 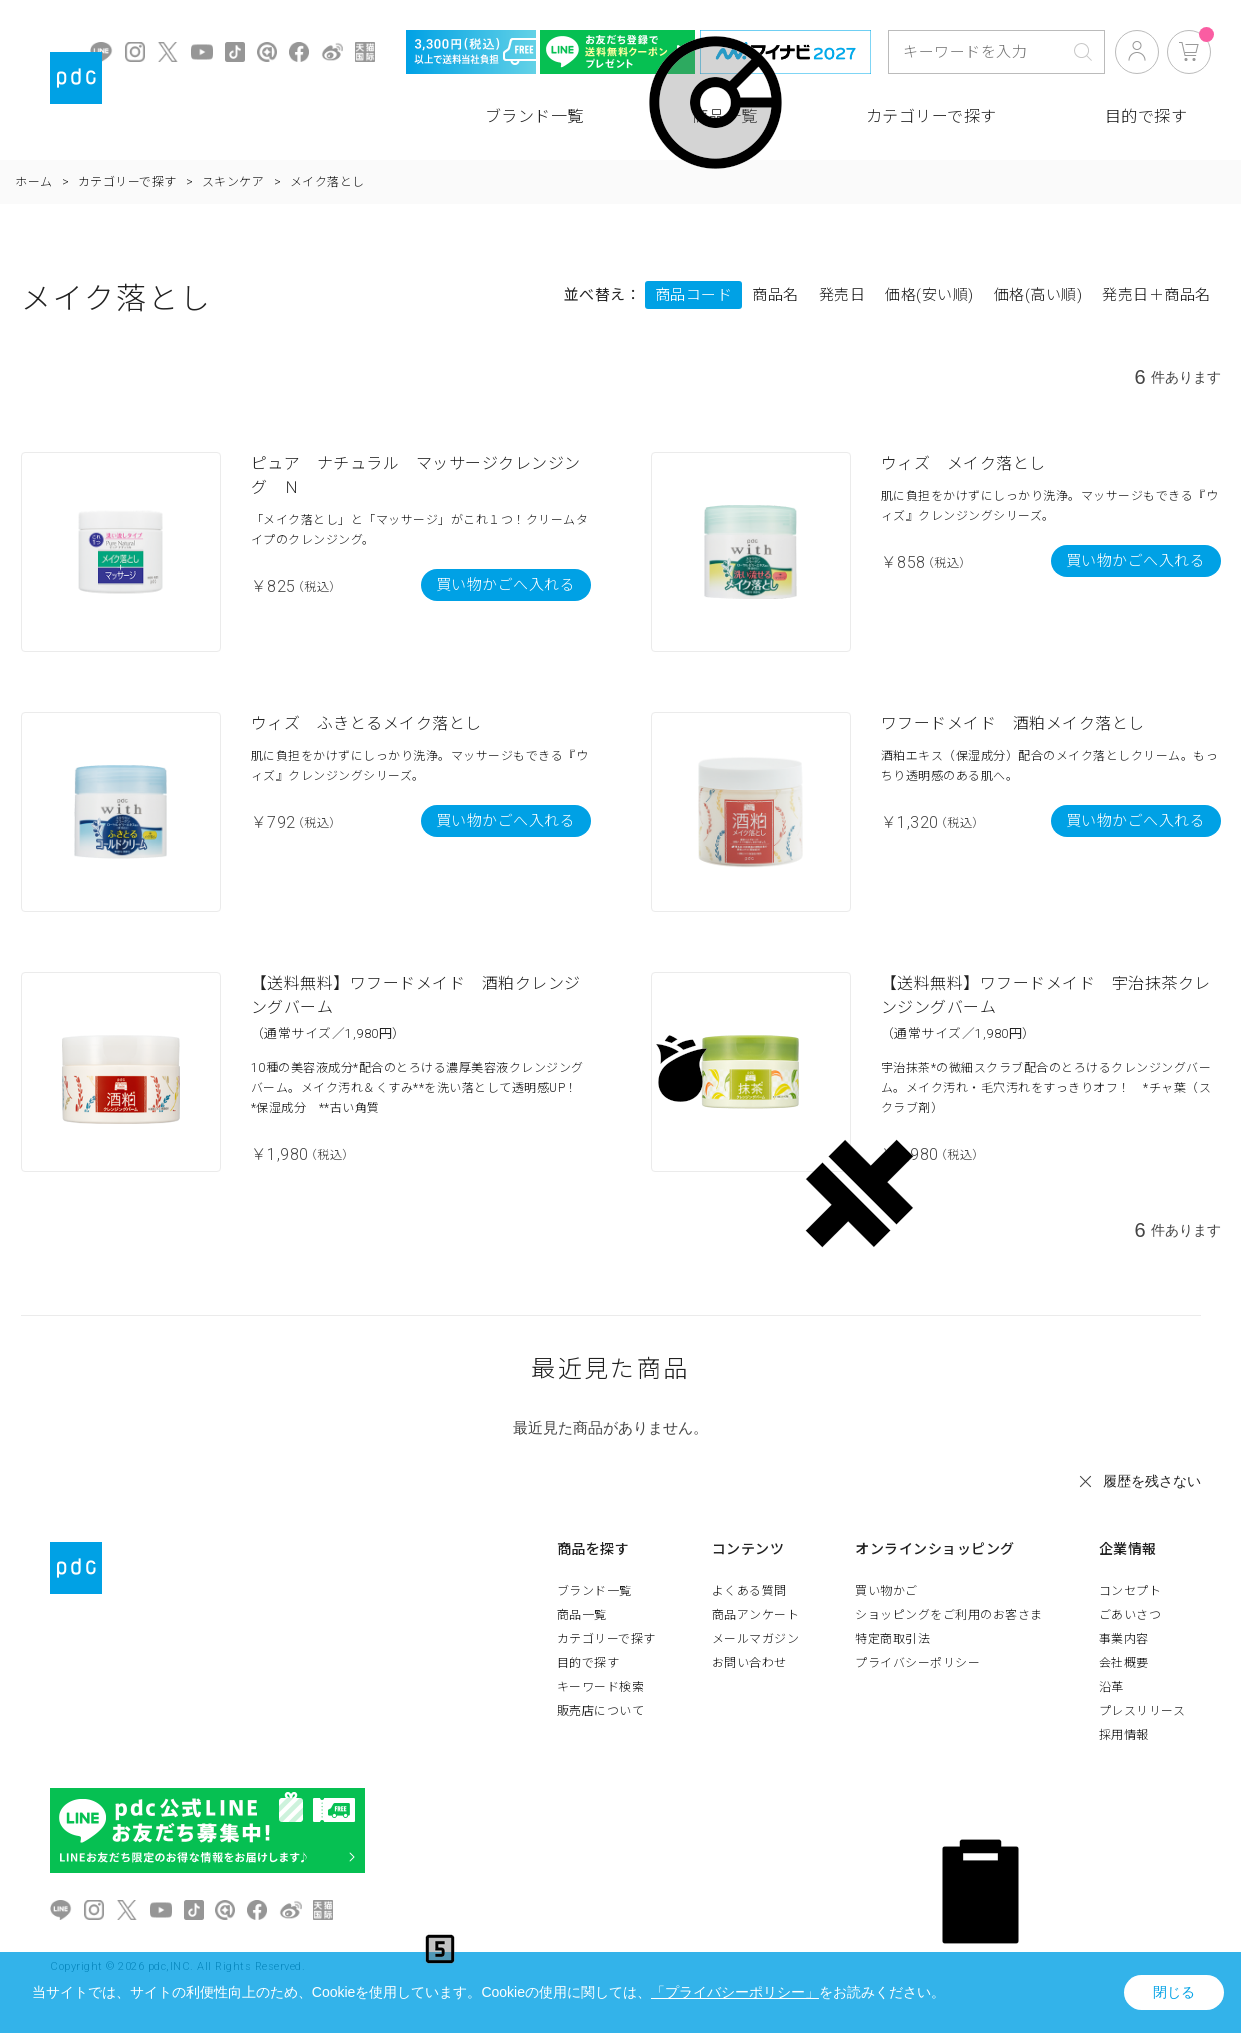 I want to click on copy to clipboard, so click(x=980, y=1891).